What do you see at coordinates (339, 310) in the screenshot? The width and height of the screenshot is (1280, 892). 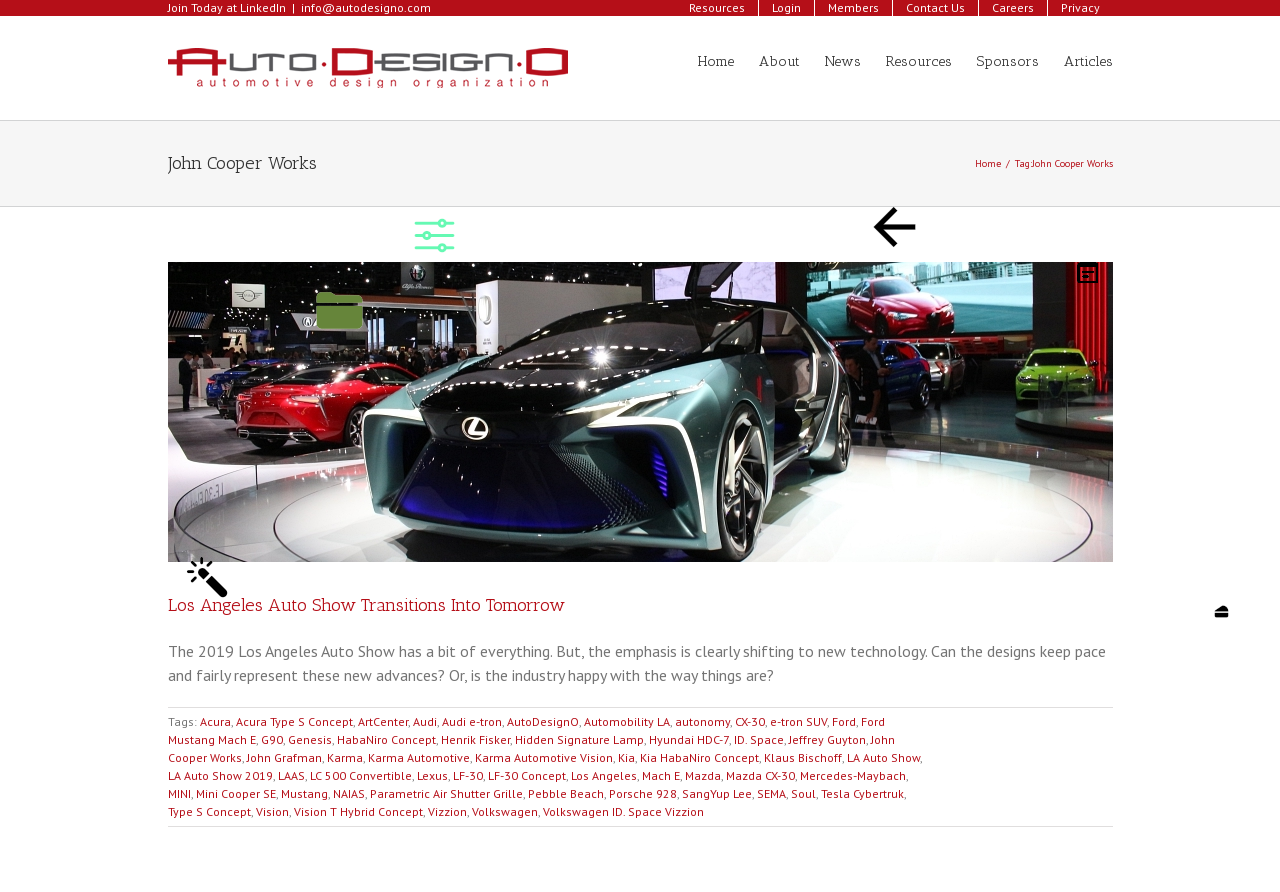 I see `open folder to view contents` at bounding box center [339, 310].